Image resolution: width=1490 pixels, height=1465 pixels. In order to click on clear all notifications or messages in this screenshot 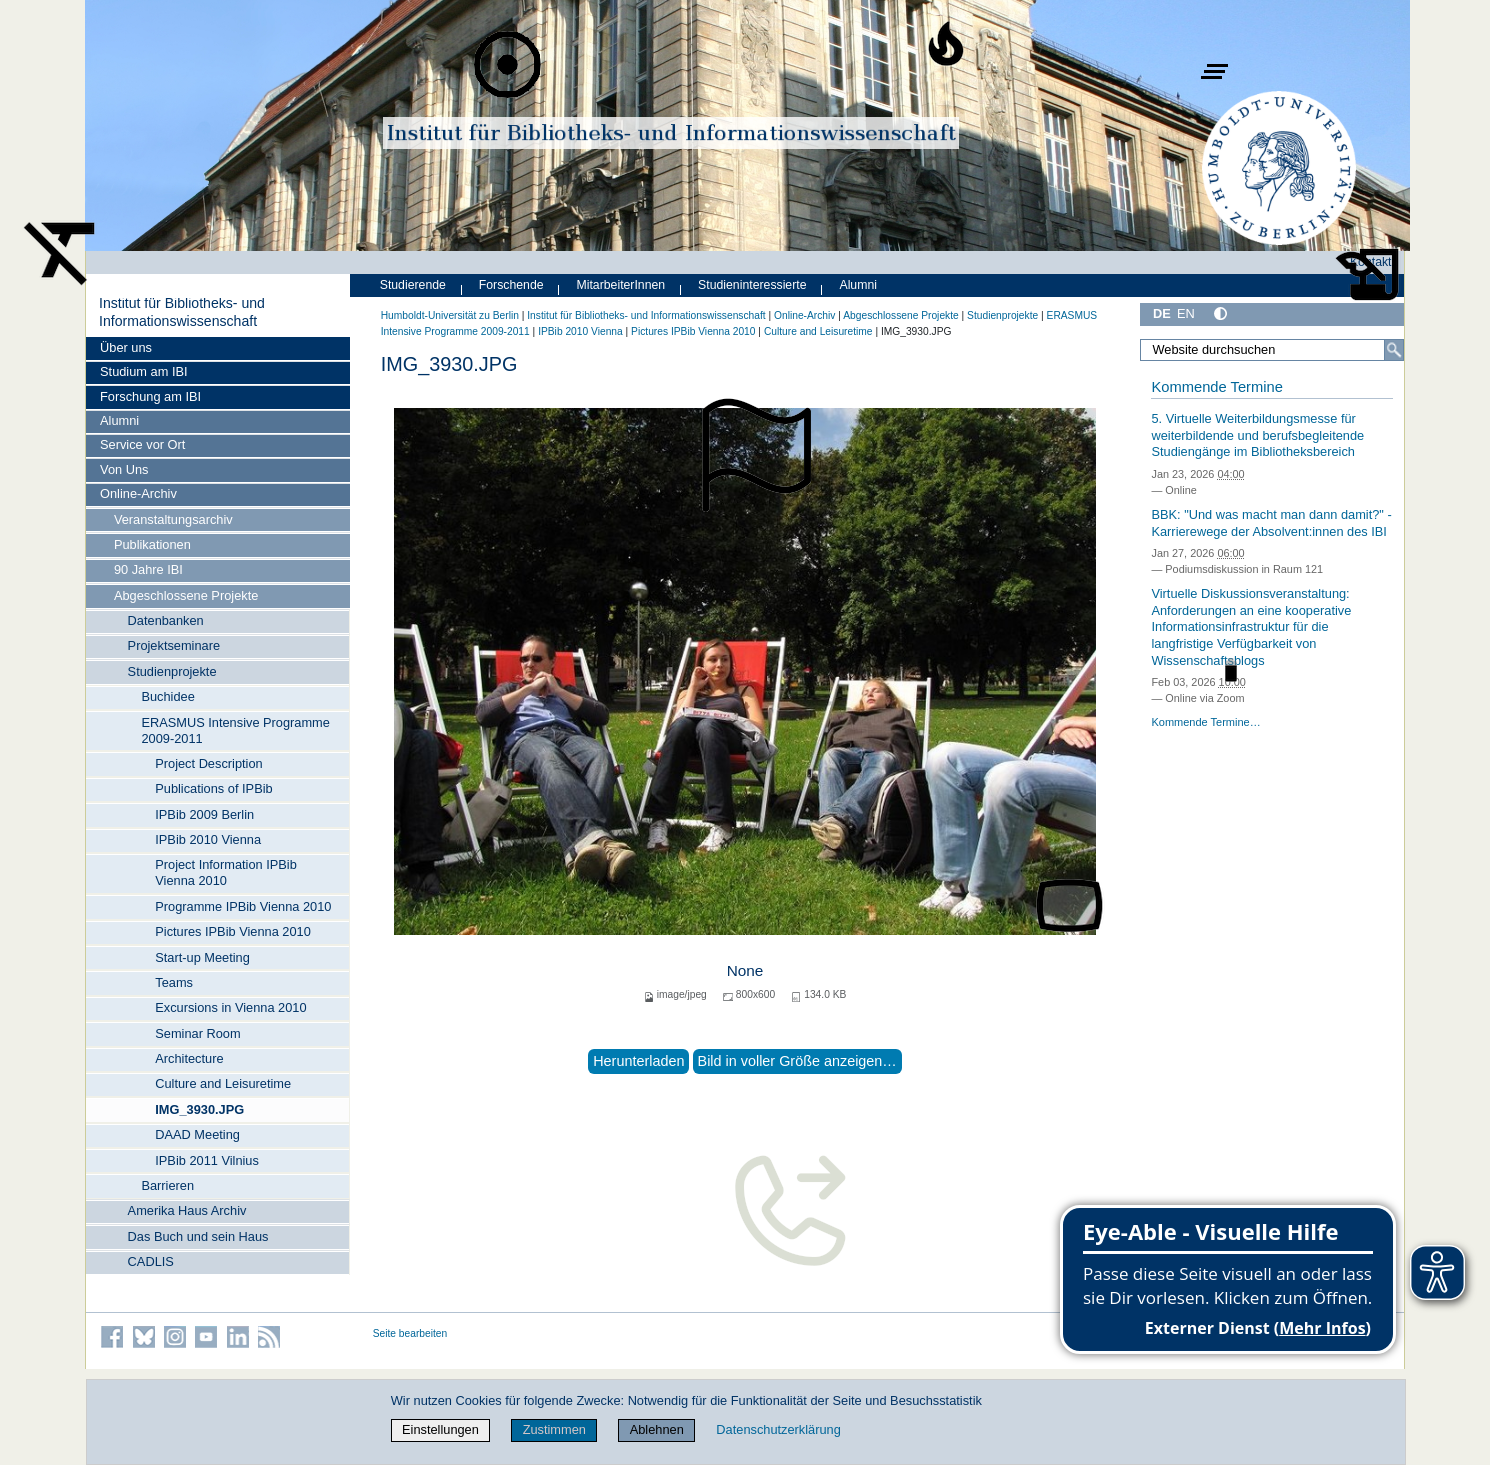, I will do `click(1214, 71)`.